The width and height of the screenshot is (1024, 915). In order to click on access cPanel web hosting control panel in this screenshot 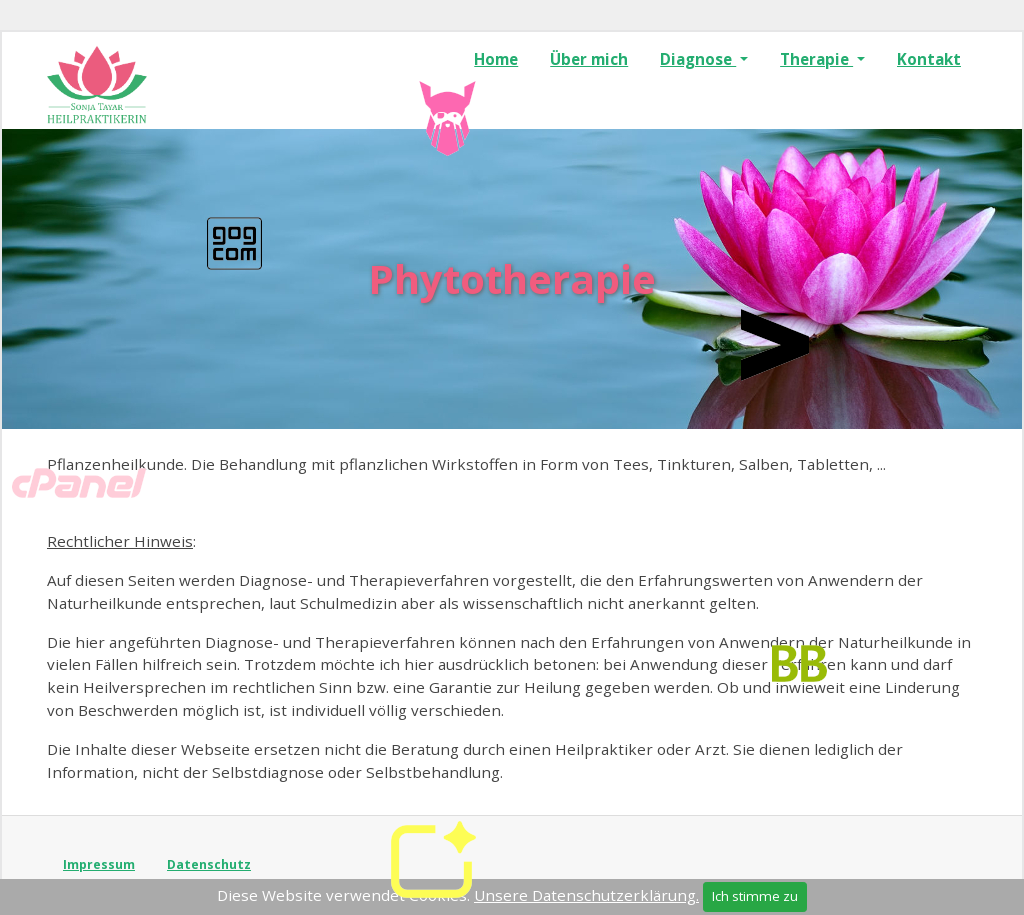, I will do `click(79, 483)`.